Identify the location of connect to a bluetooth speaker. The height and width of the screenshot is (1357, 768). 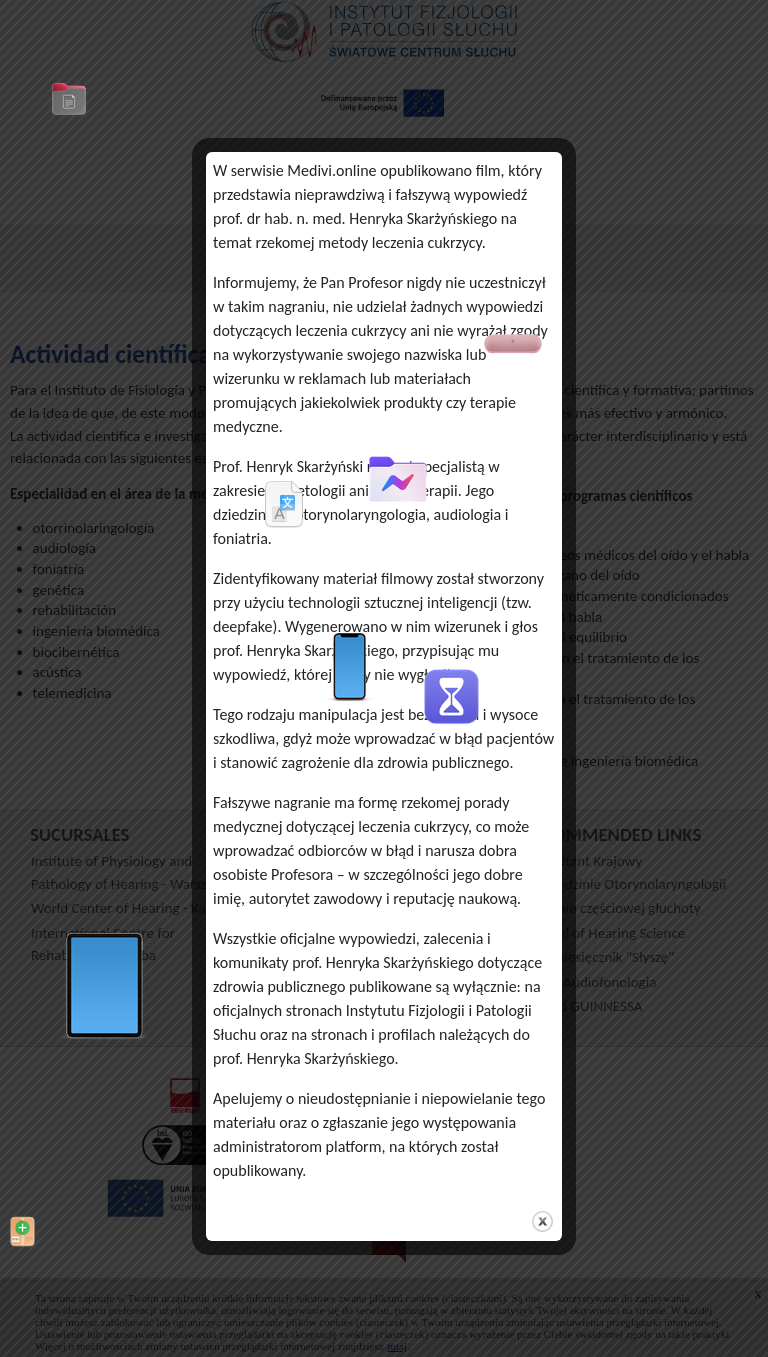
(513, 344).